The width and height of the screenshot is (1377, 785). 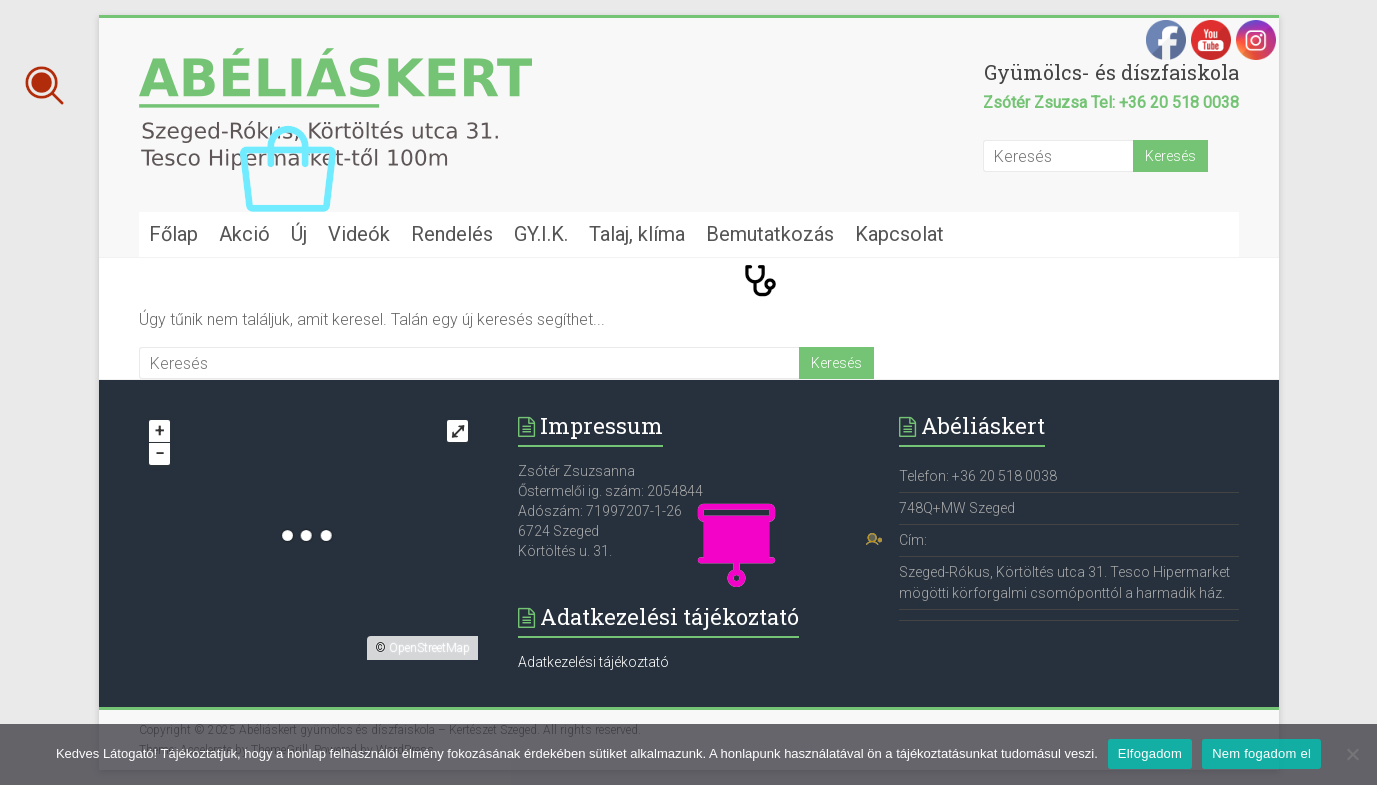 What do you see at coordinates (873, 539) in the screenshot?
I see `access user settings or preferences` at bounding box center [873, 539].